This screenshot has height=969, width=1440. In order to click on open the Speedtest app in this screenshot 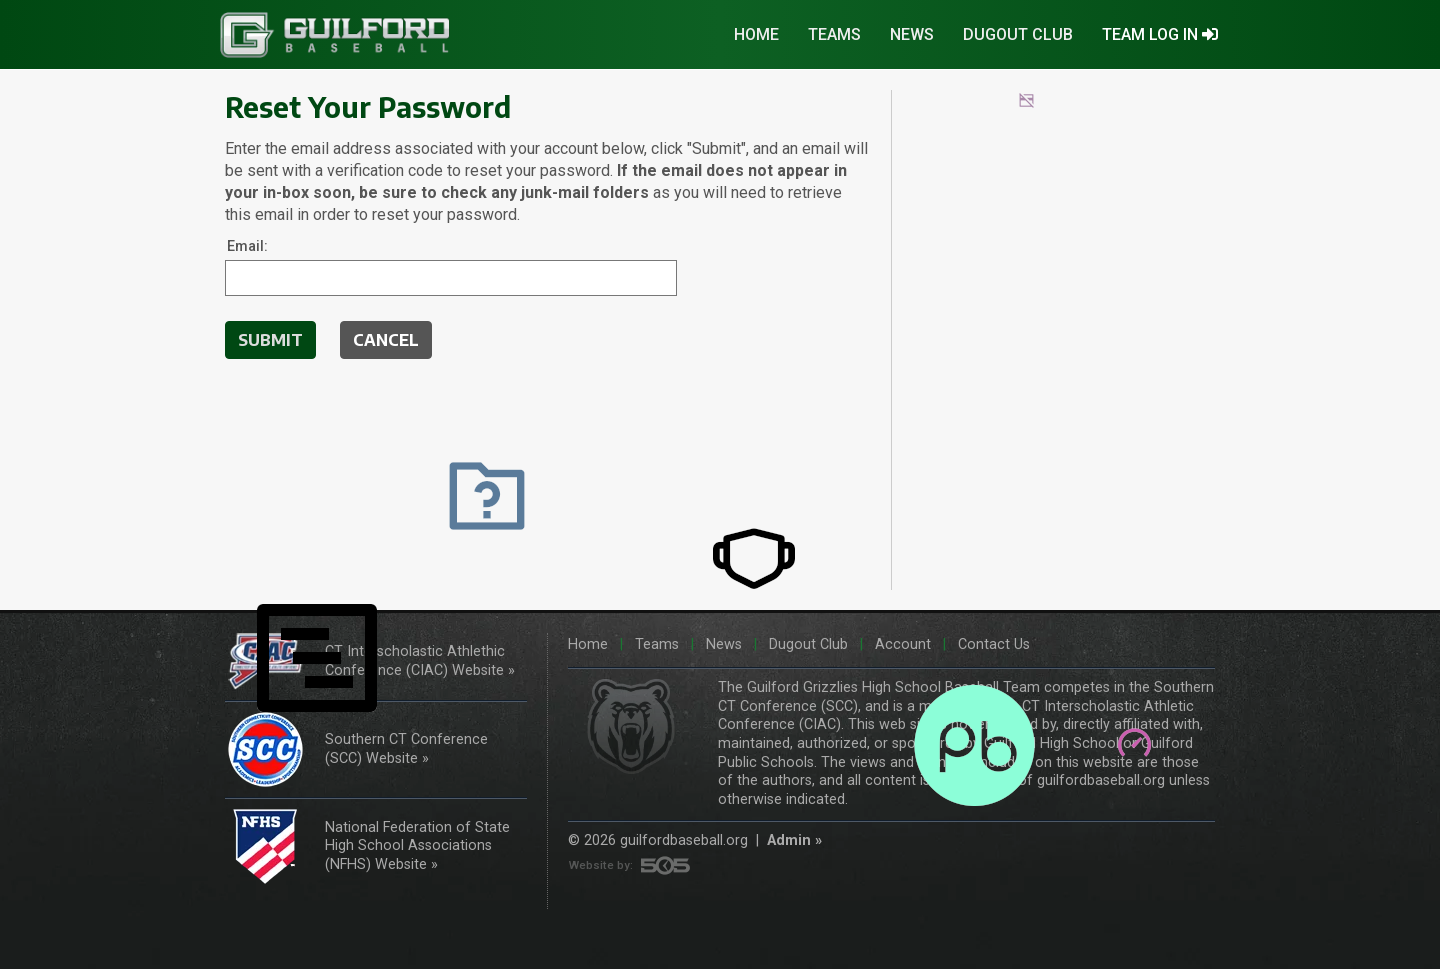, I will do `click(1134, 742)`.